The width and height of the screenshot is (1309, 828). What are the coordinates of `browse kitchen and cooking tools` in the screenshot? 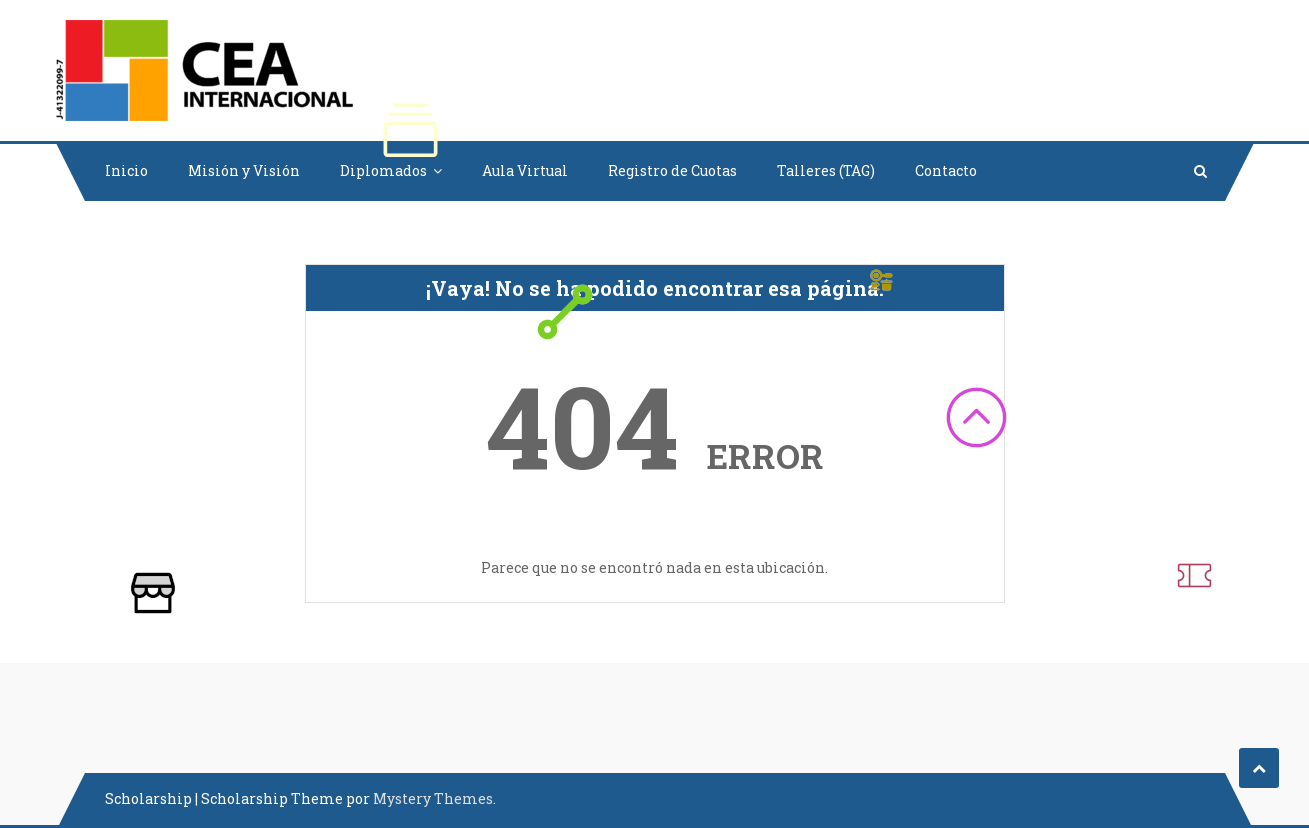 It's located at (882, 280).